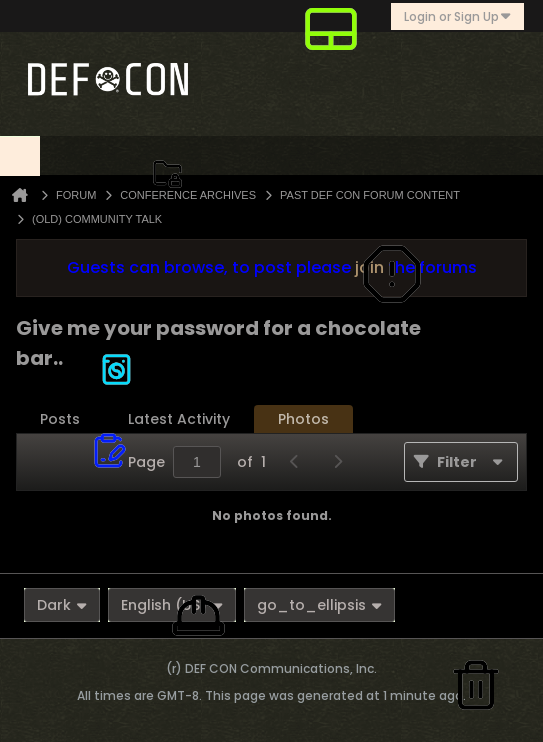  Describe the element at coordinates (331, 29) in the screenshot. I see `access touchpad settings` at that location.